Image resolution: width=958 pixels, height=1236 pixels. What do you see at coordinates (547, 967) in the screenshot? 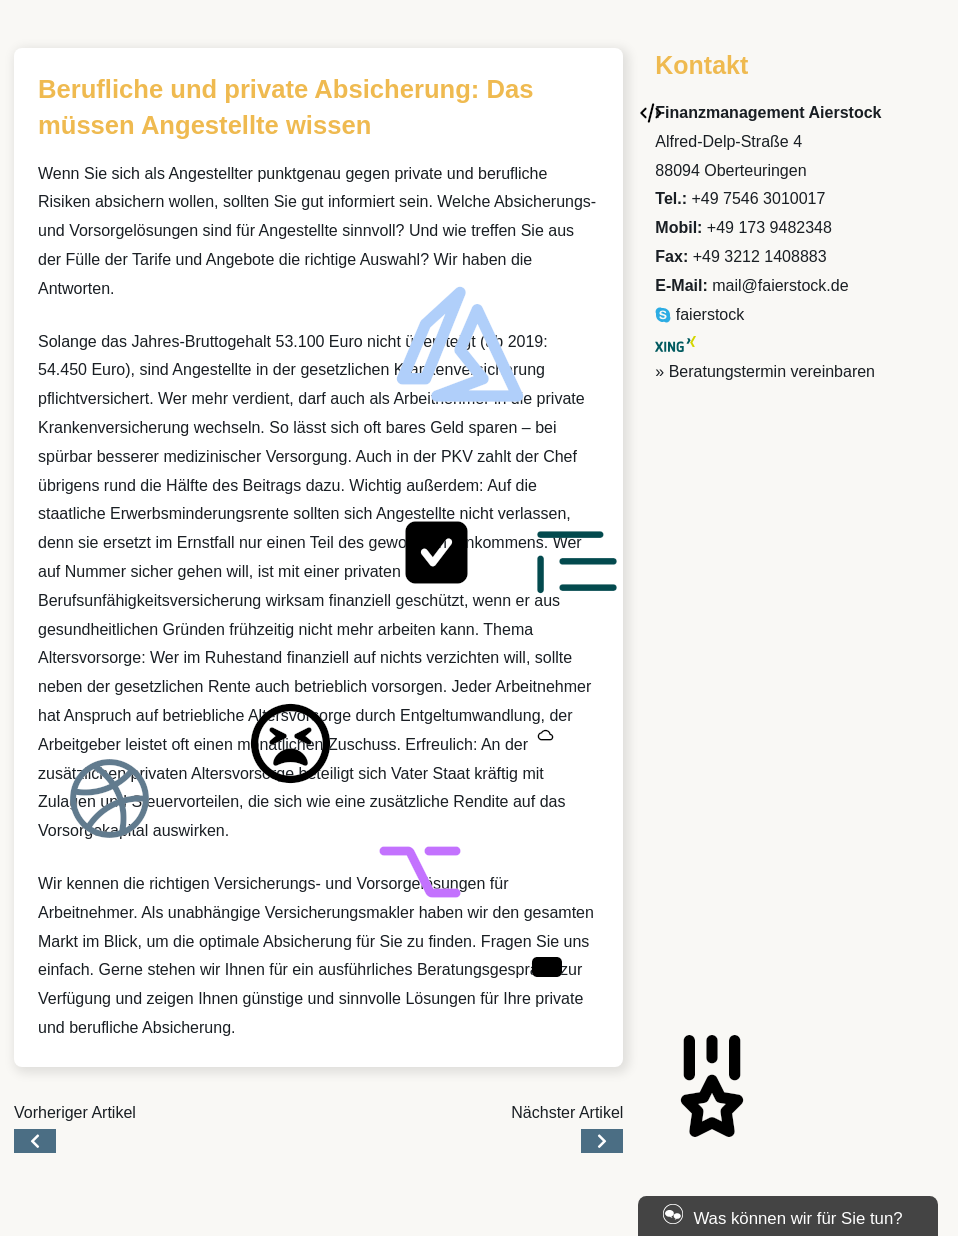
I see `set image crop to 3:2 aspect ratio` at bounding box center [547, 967].